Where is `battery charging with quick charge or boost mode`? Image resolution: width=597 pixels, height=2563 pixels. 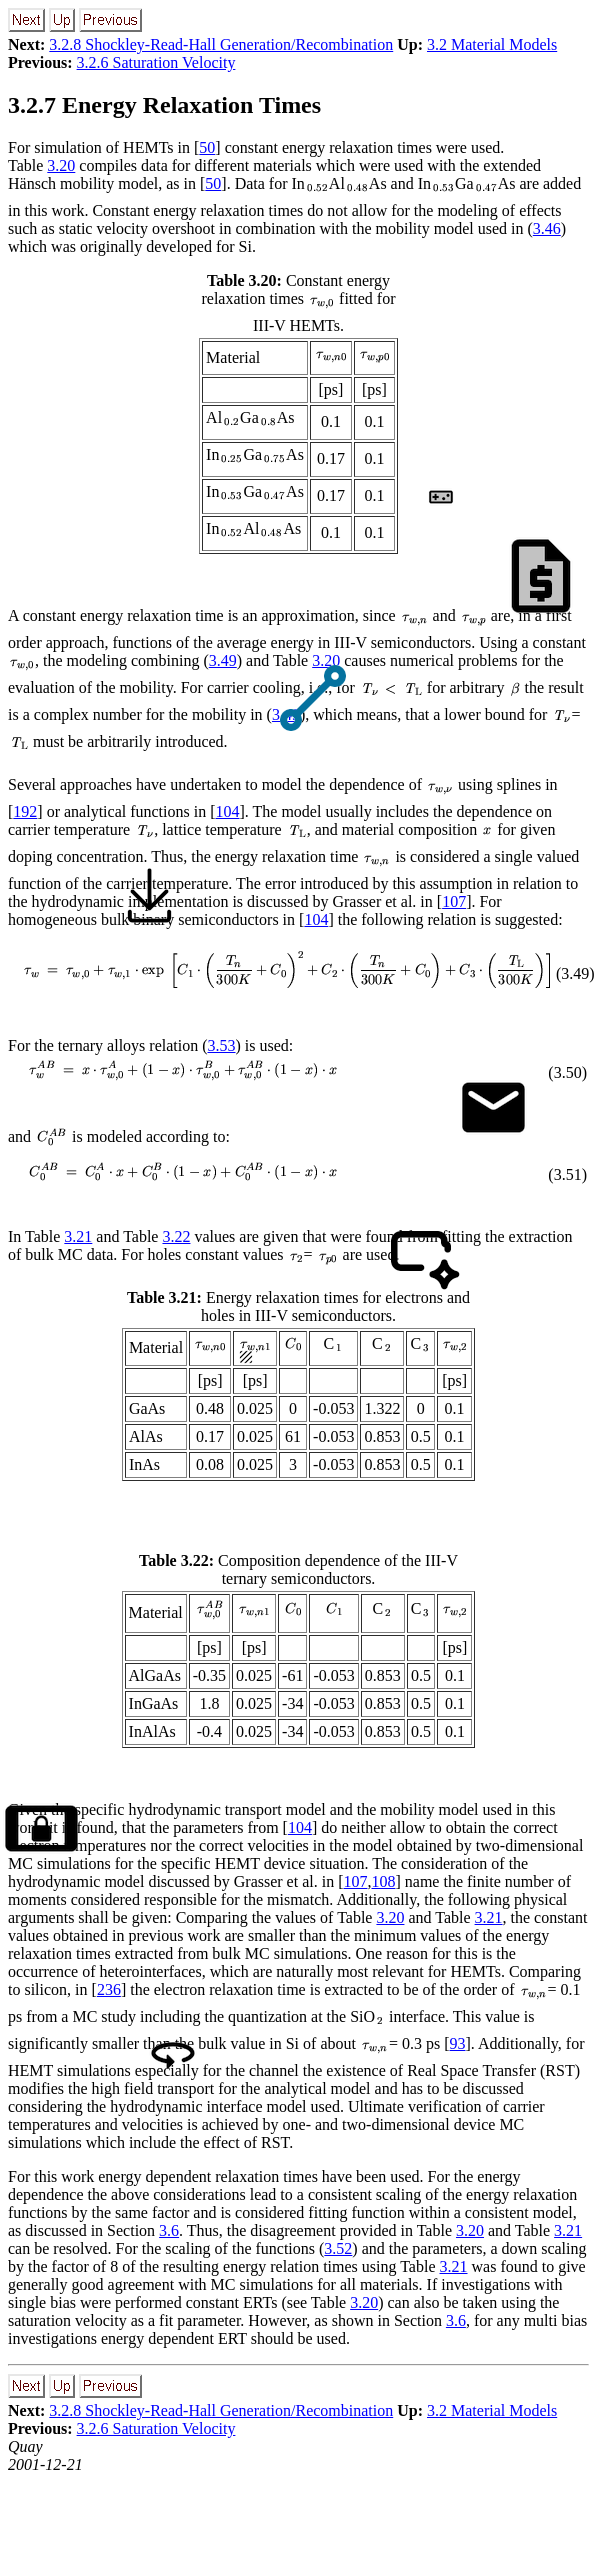
battery charging with quick charge or boost mode is located at coordinates (421, 1251).